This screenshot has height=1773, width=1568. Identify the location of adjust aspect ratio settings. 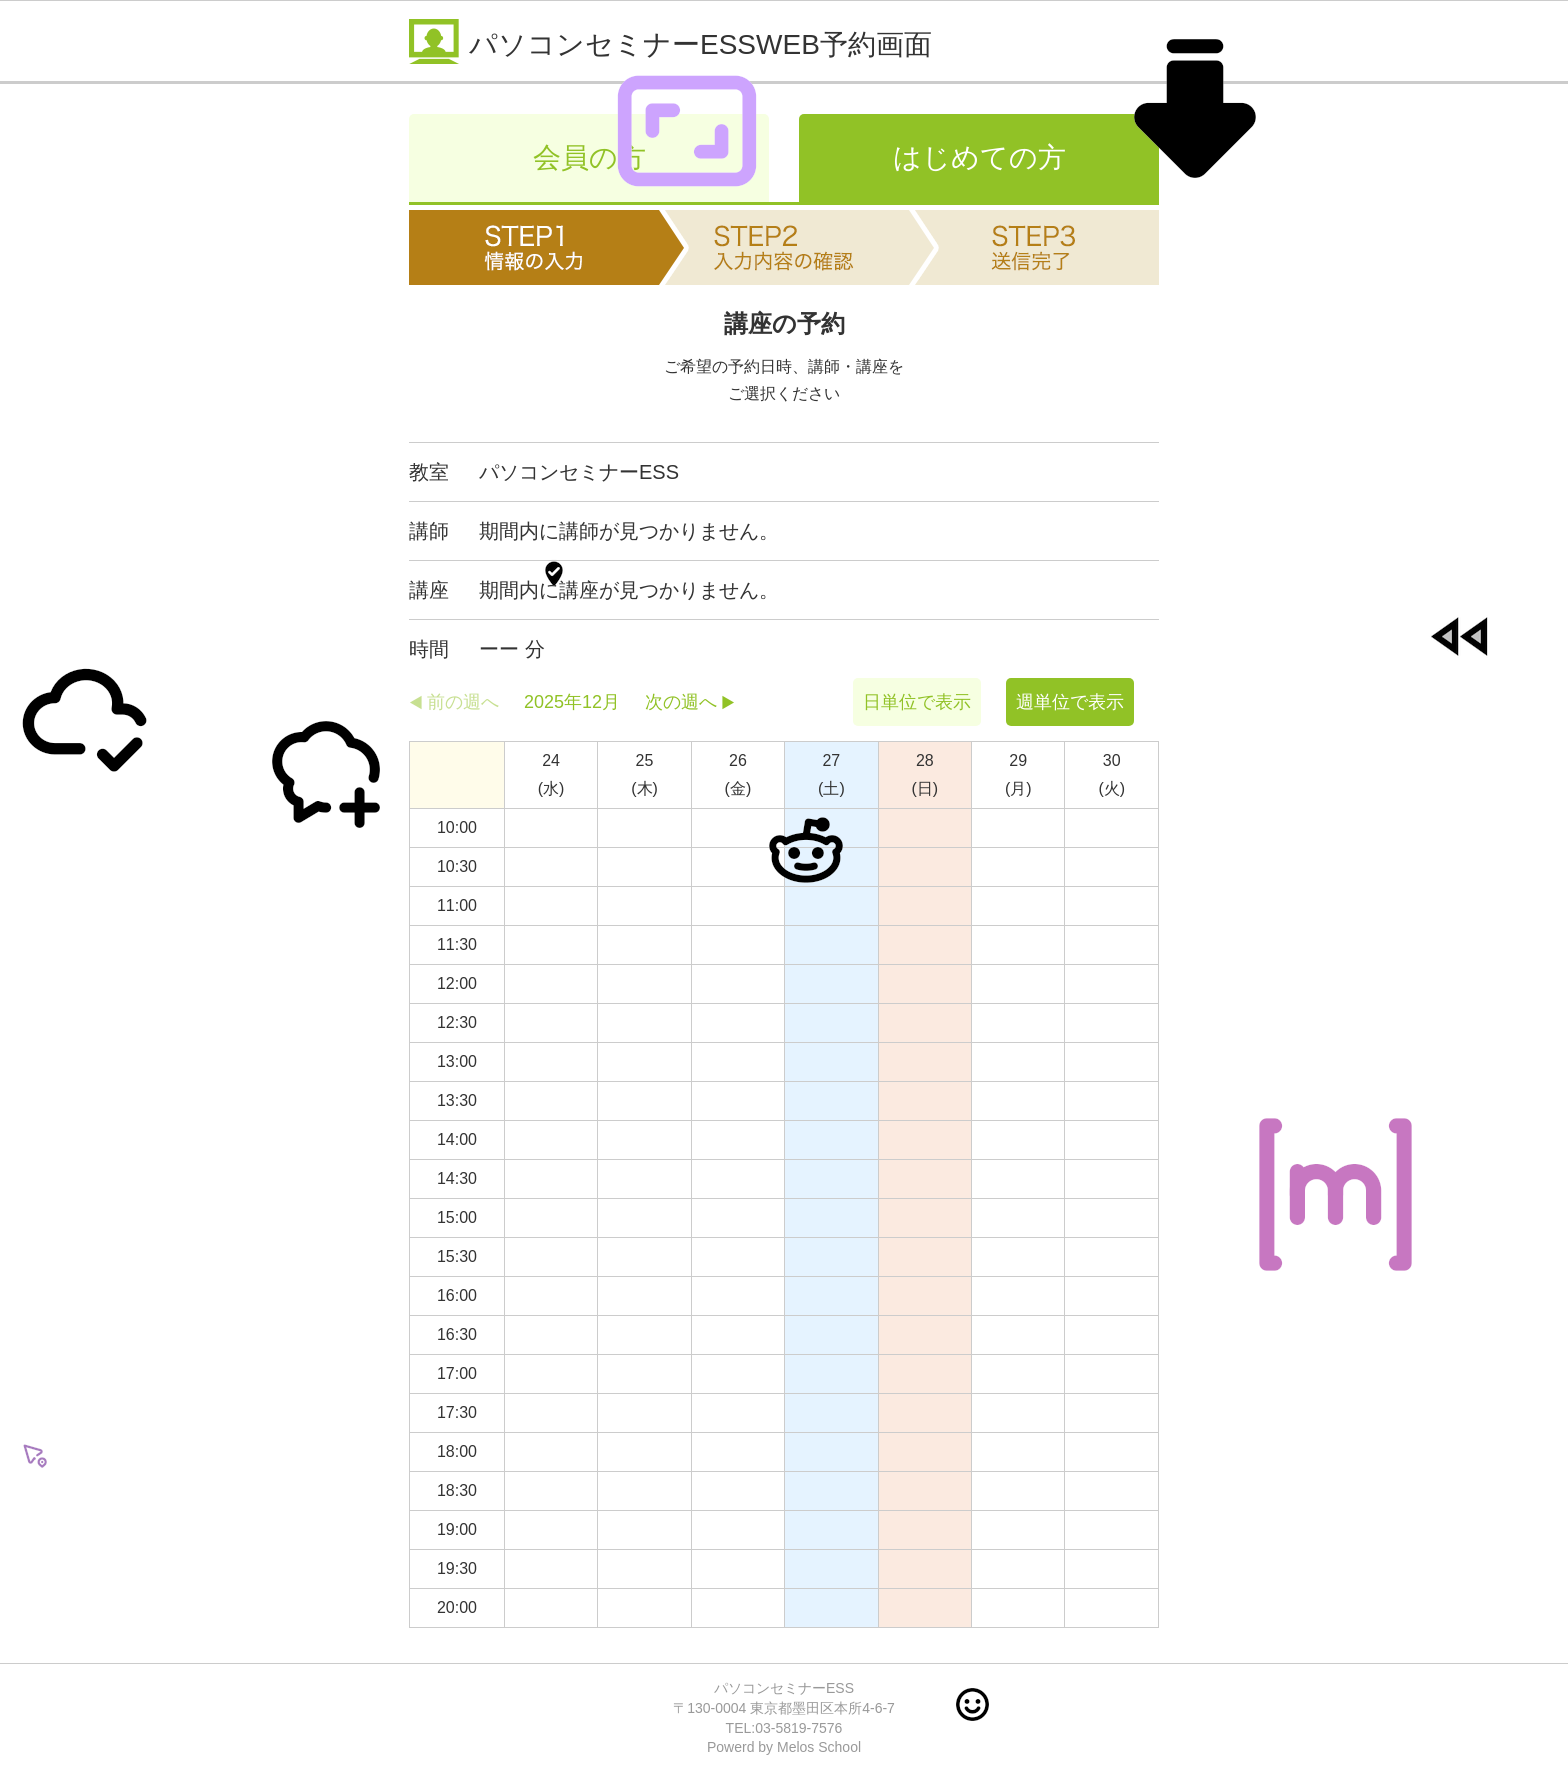
(687, 131).